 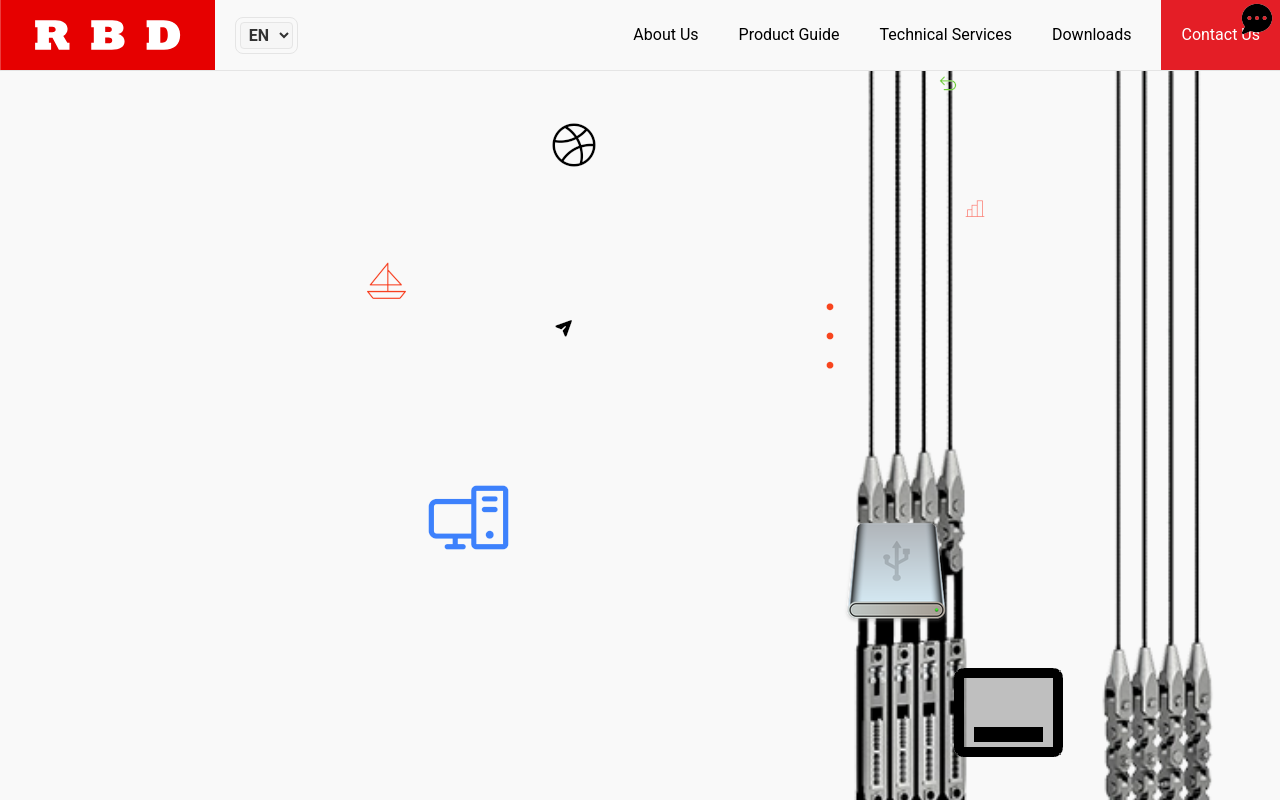 I want to click on view analytics or statistics, so click(x=975, y=209).